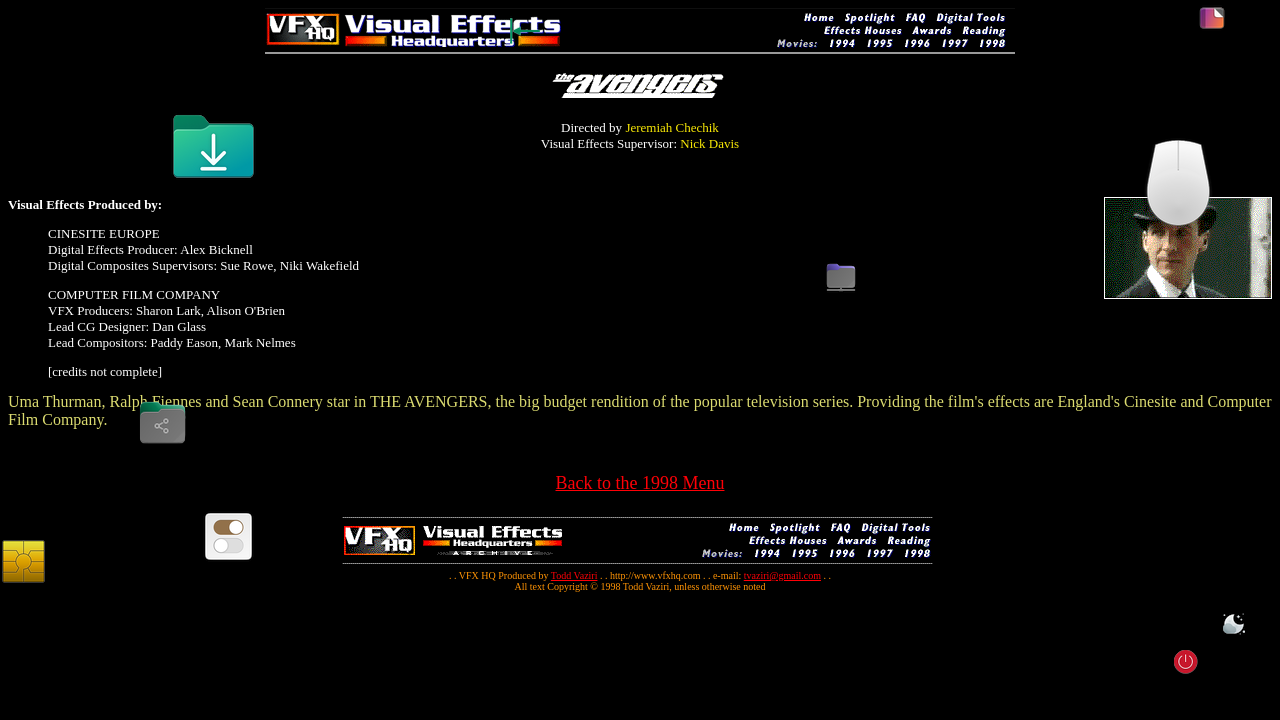  Describe the element at coordinates (1186, 662) in the screenshot. I see `shut down or power off the system` at that location.